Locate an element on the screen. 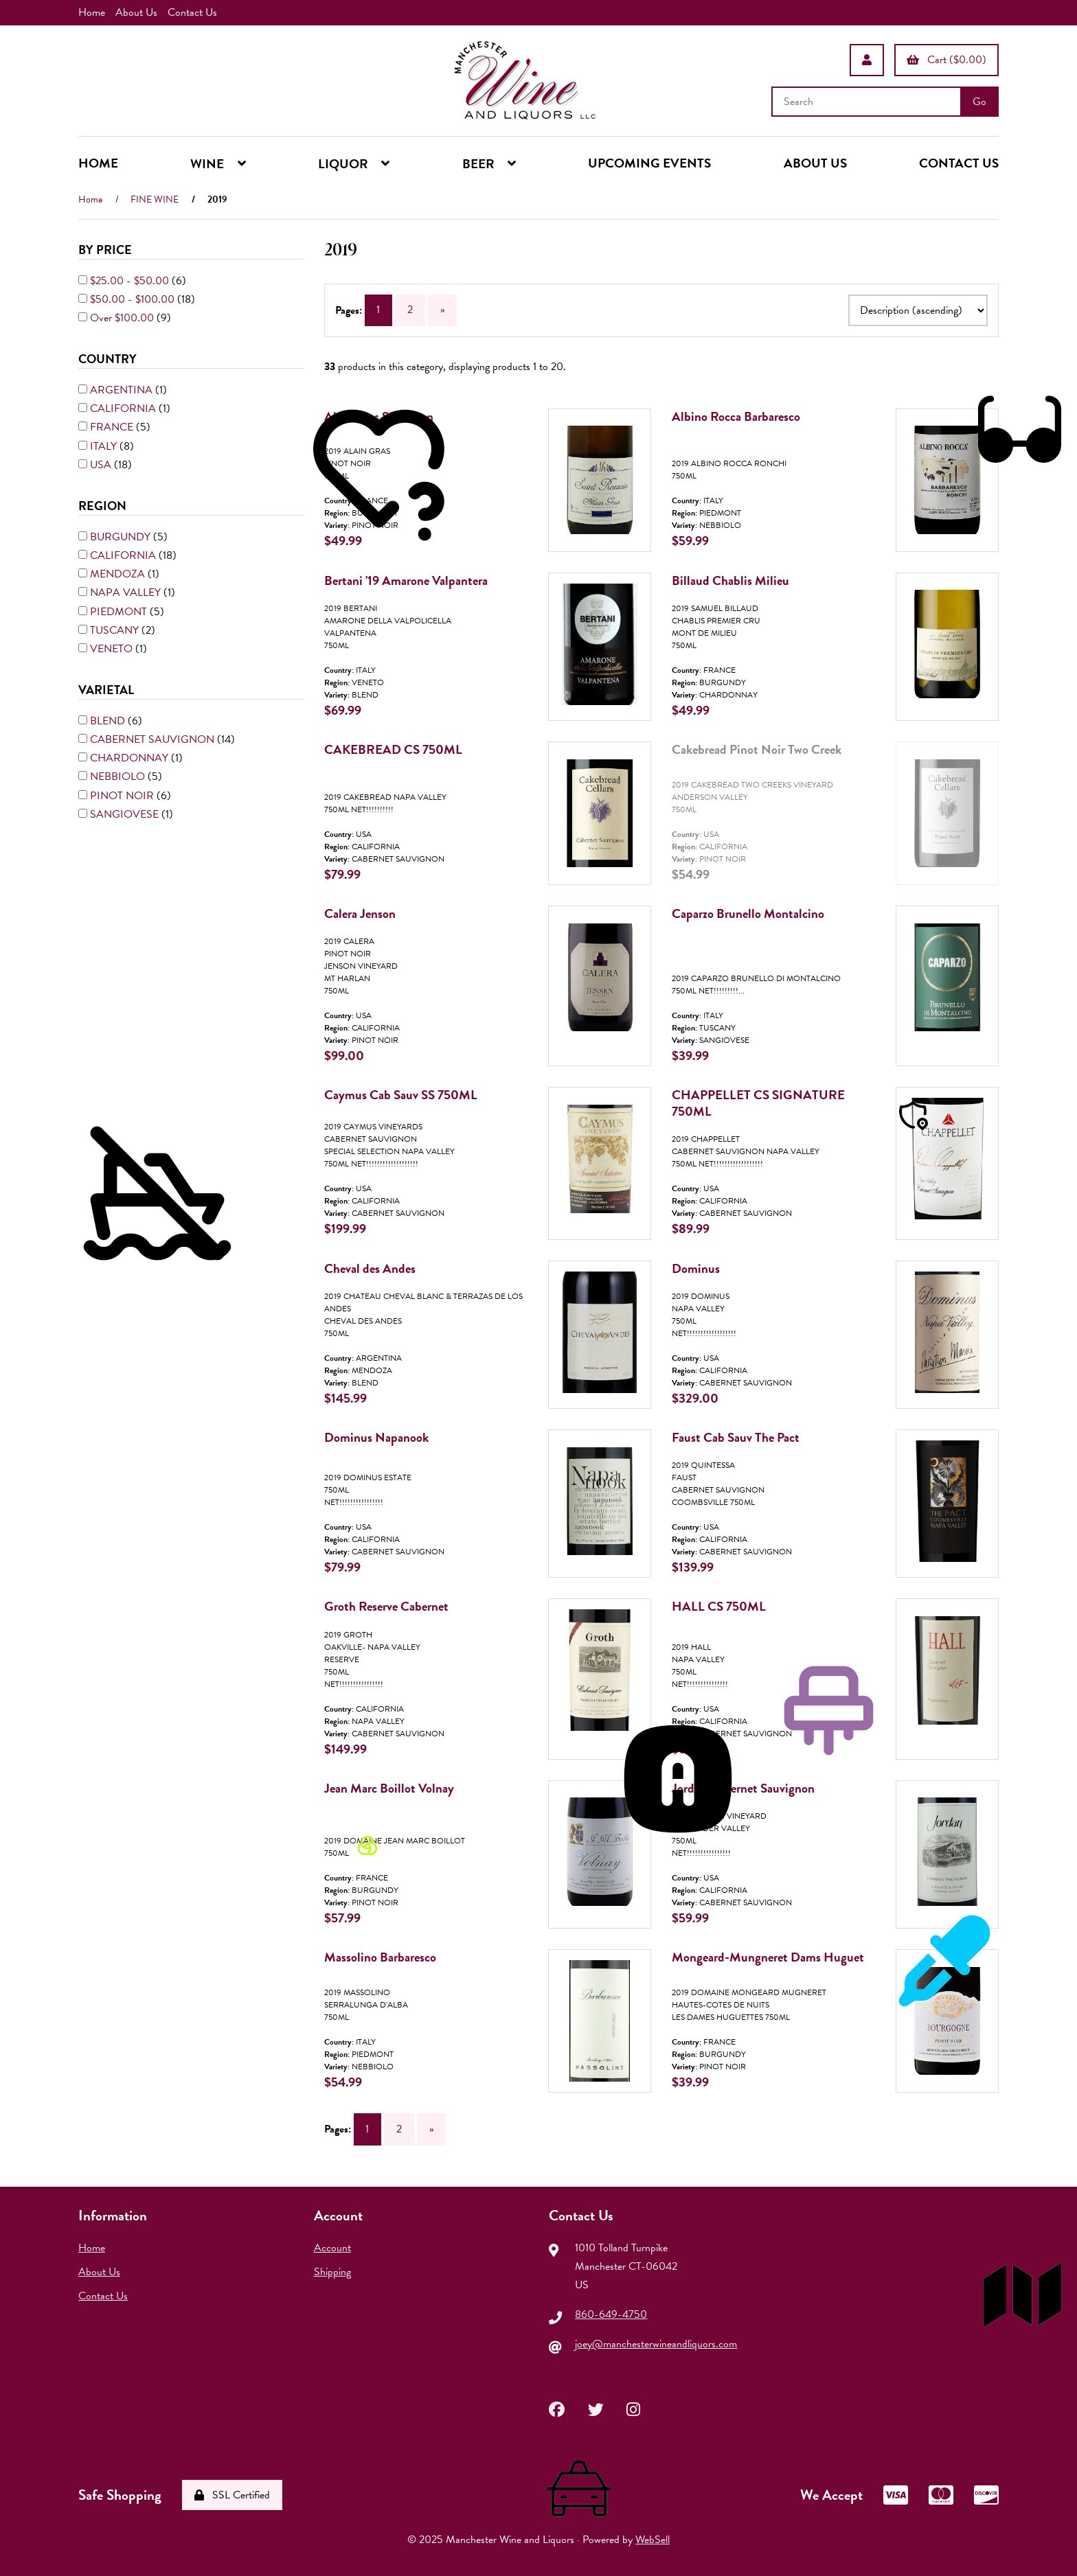  get help about favorites or liked items is located at coordinates (378, 468).